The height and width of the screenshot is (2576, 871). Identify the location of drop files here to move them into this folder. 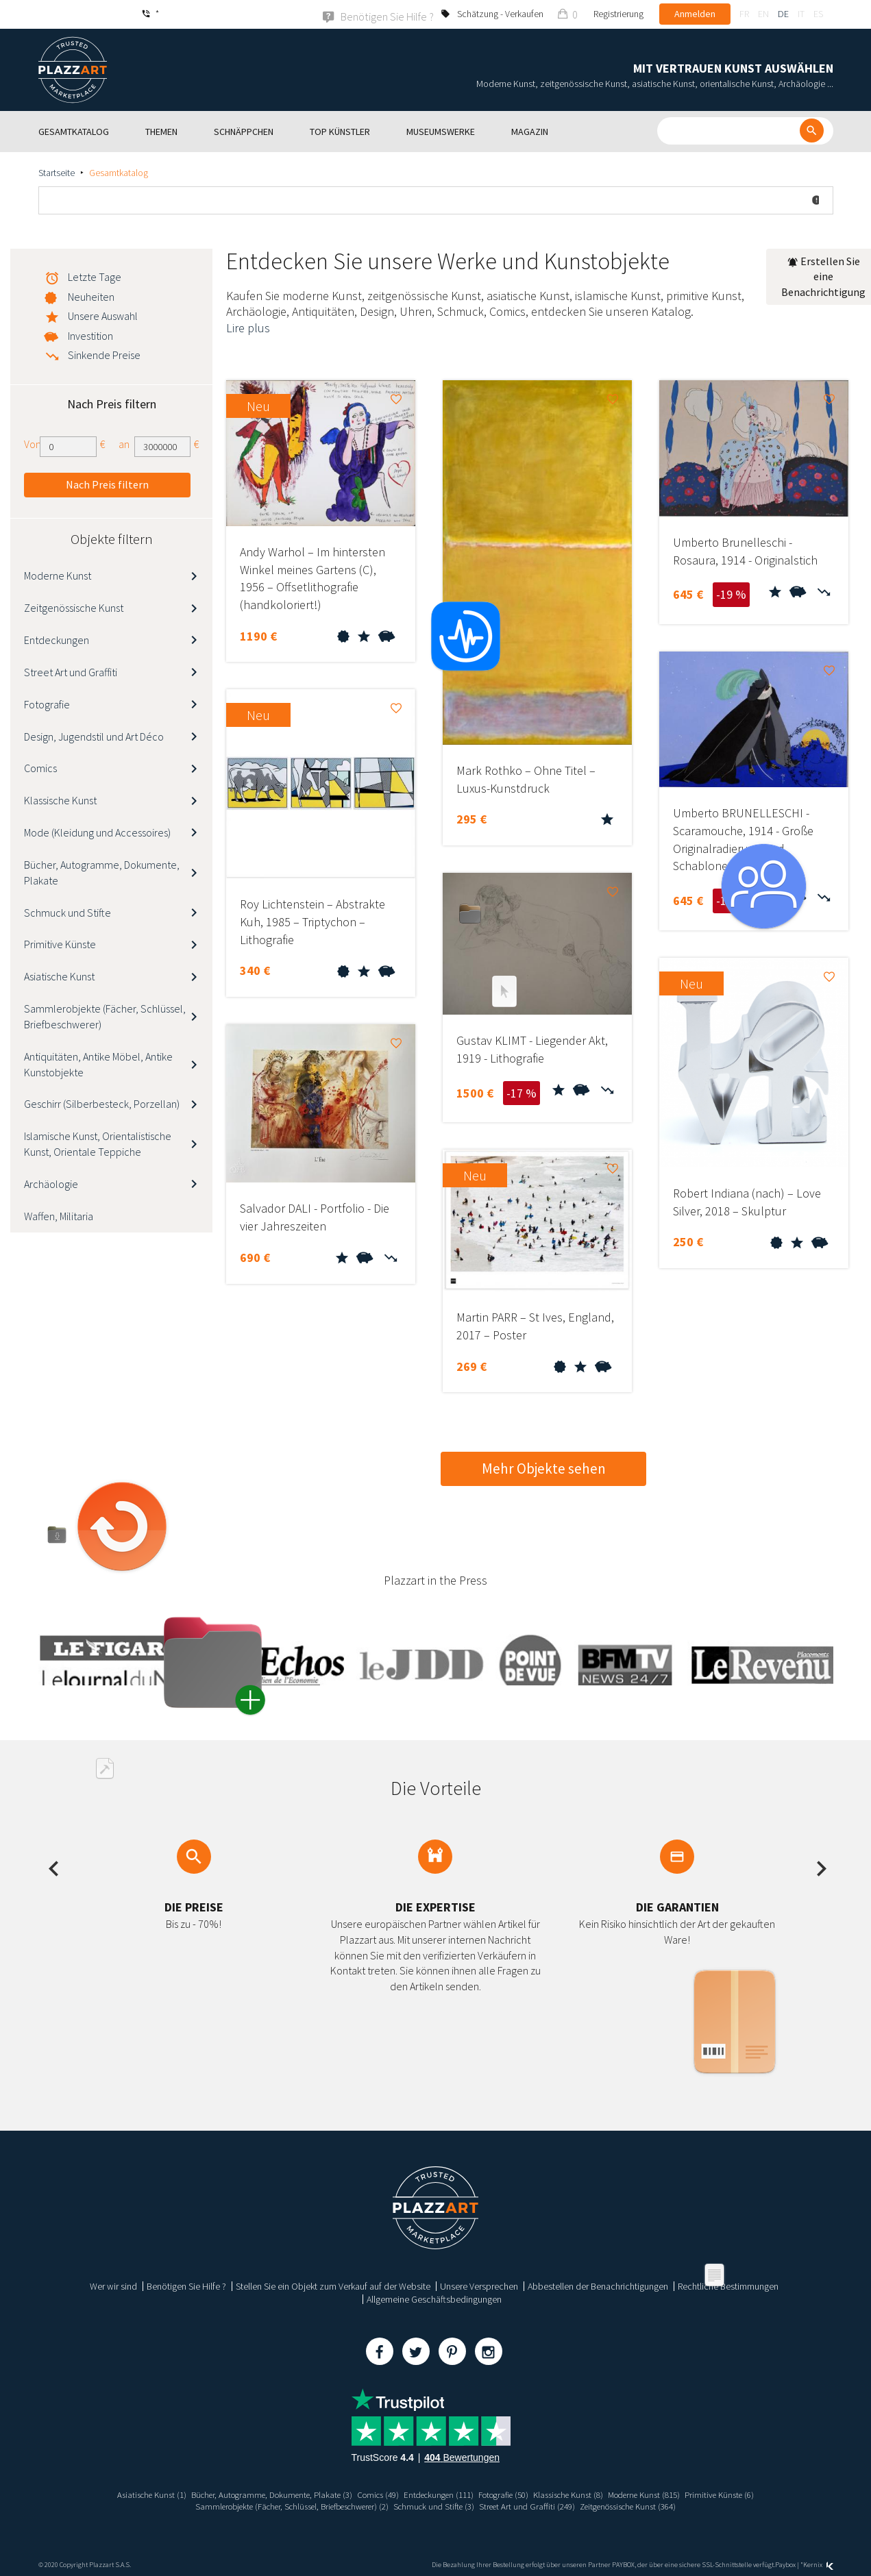
(470, 913).